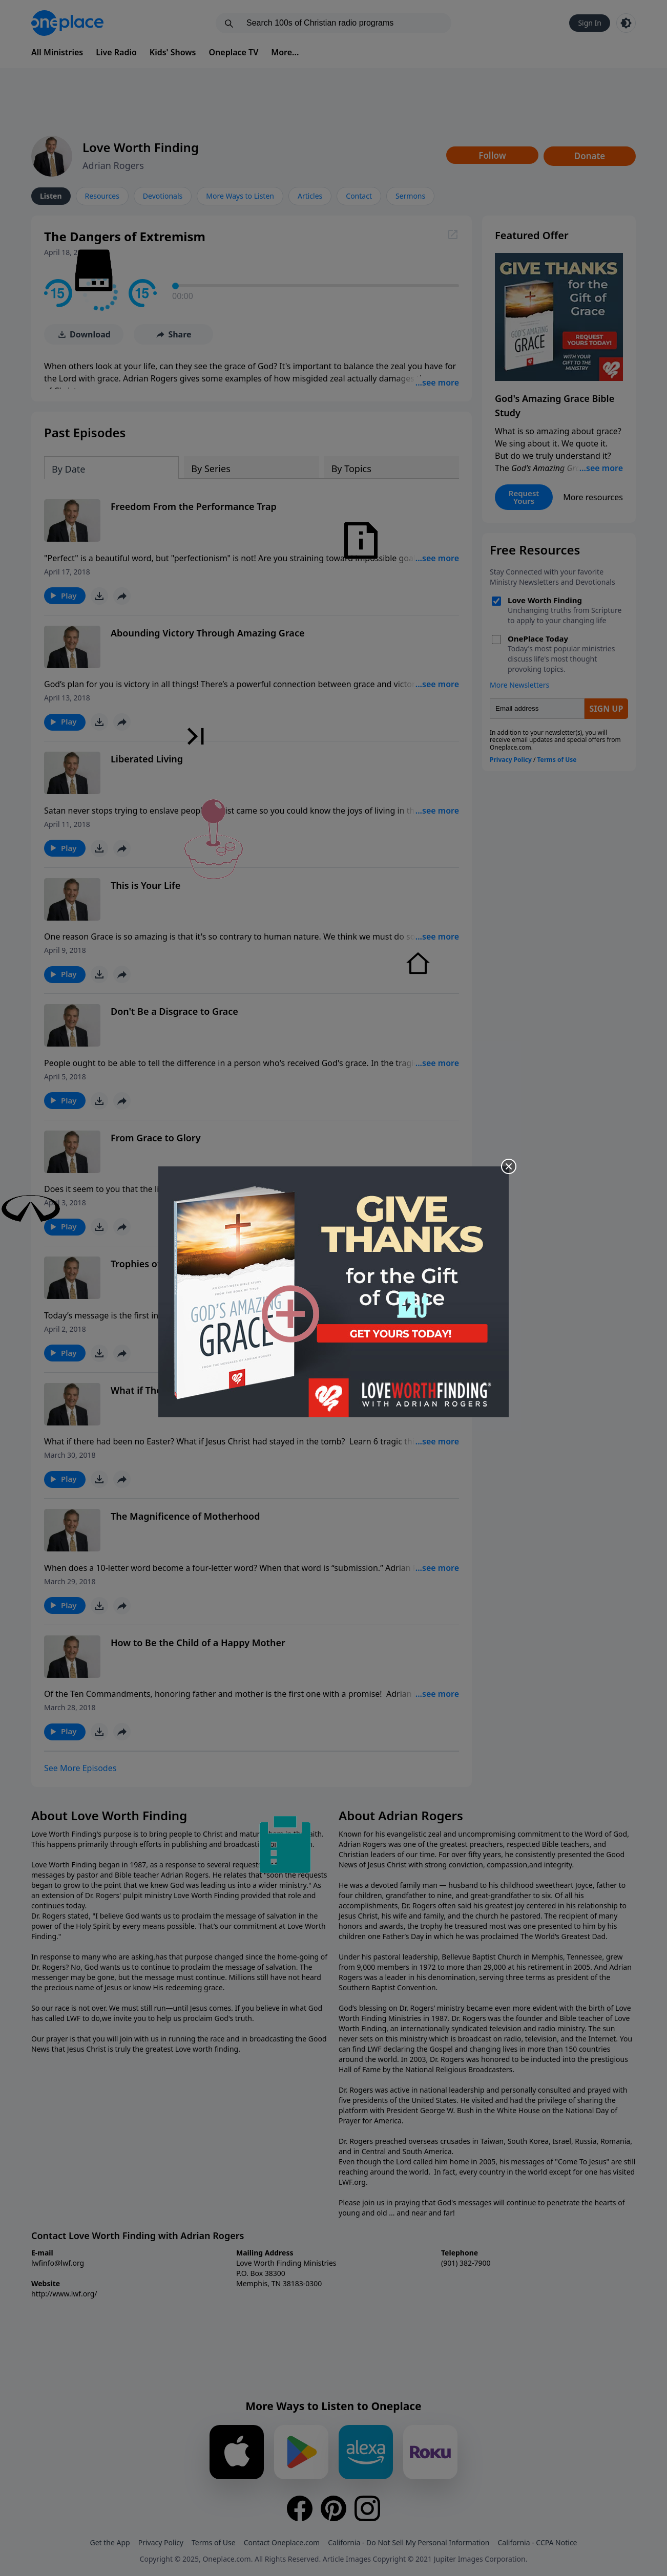 This screenshot has width=667, height=2576. Describe the element at coordinates (214, 839) in the screenshot. I see `launch retropie emulation software` at that location.